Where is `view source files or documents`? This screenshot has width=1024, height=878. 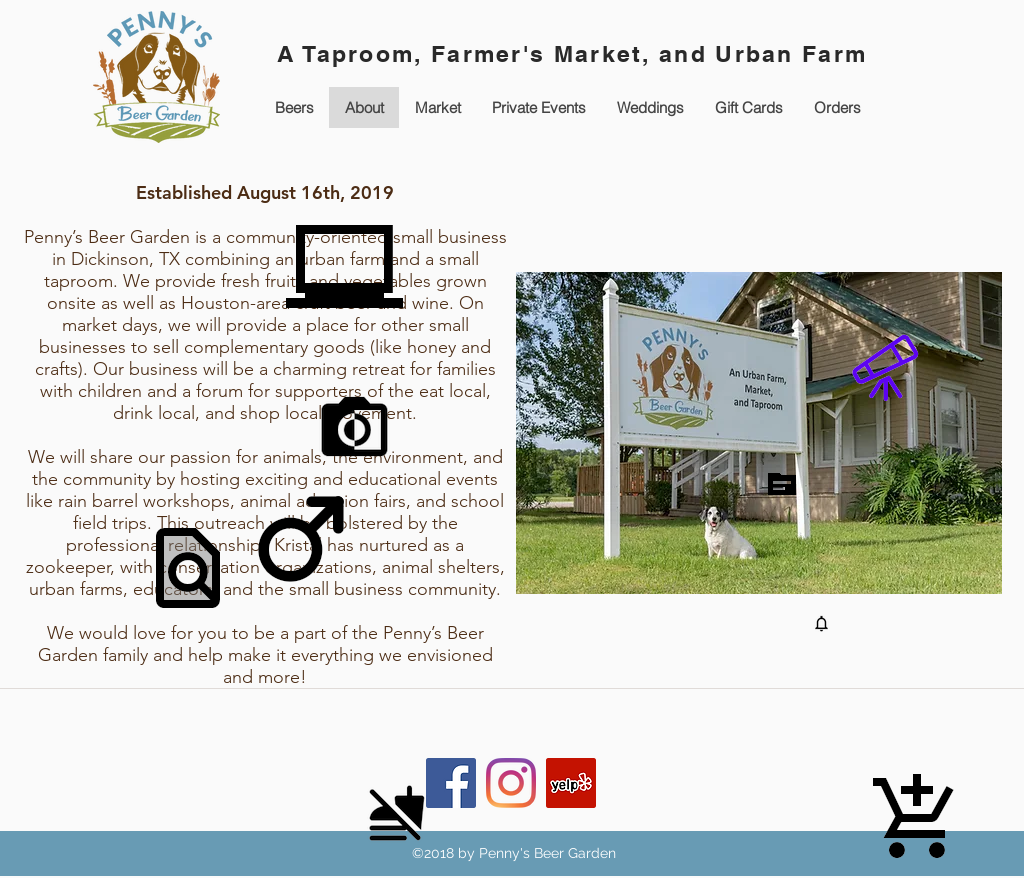 view source files or documents is located at coordinates (782, 484).